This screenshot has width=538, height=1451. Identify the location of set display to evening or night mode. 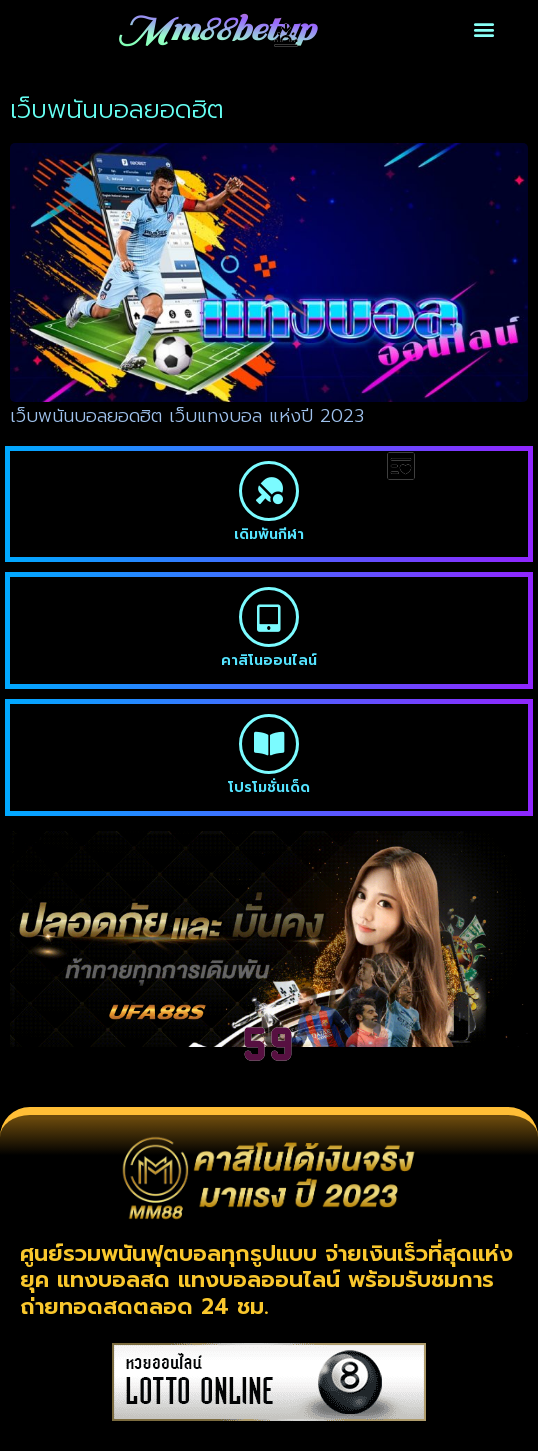
(286, 35).